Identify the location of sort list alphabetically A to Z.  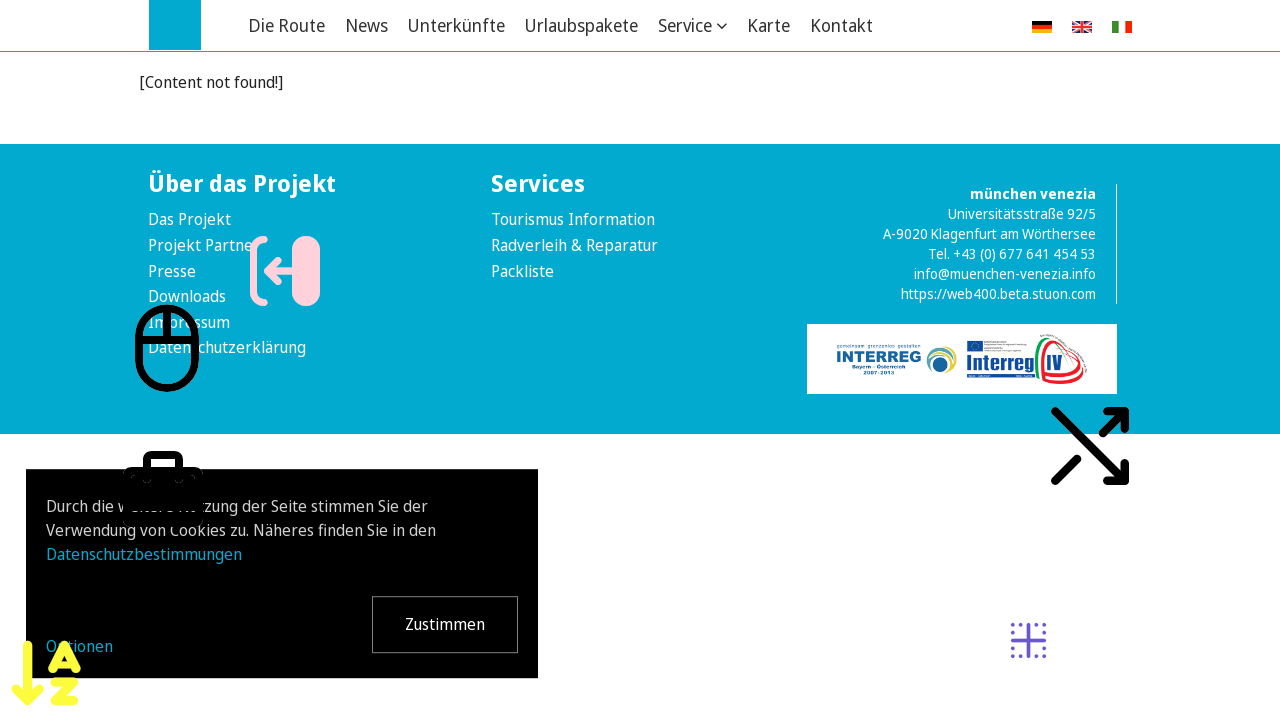
(46, 673).